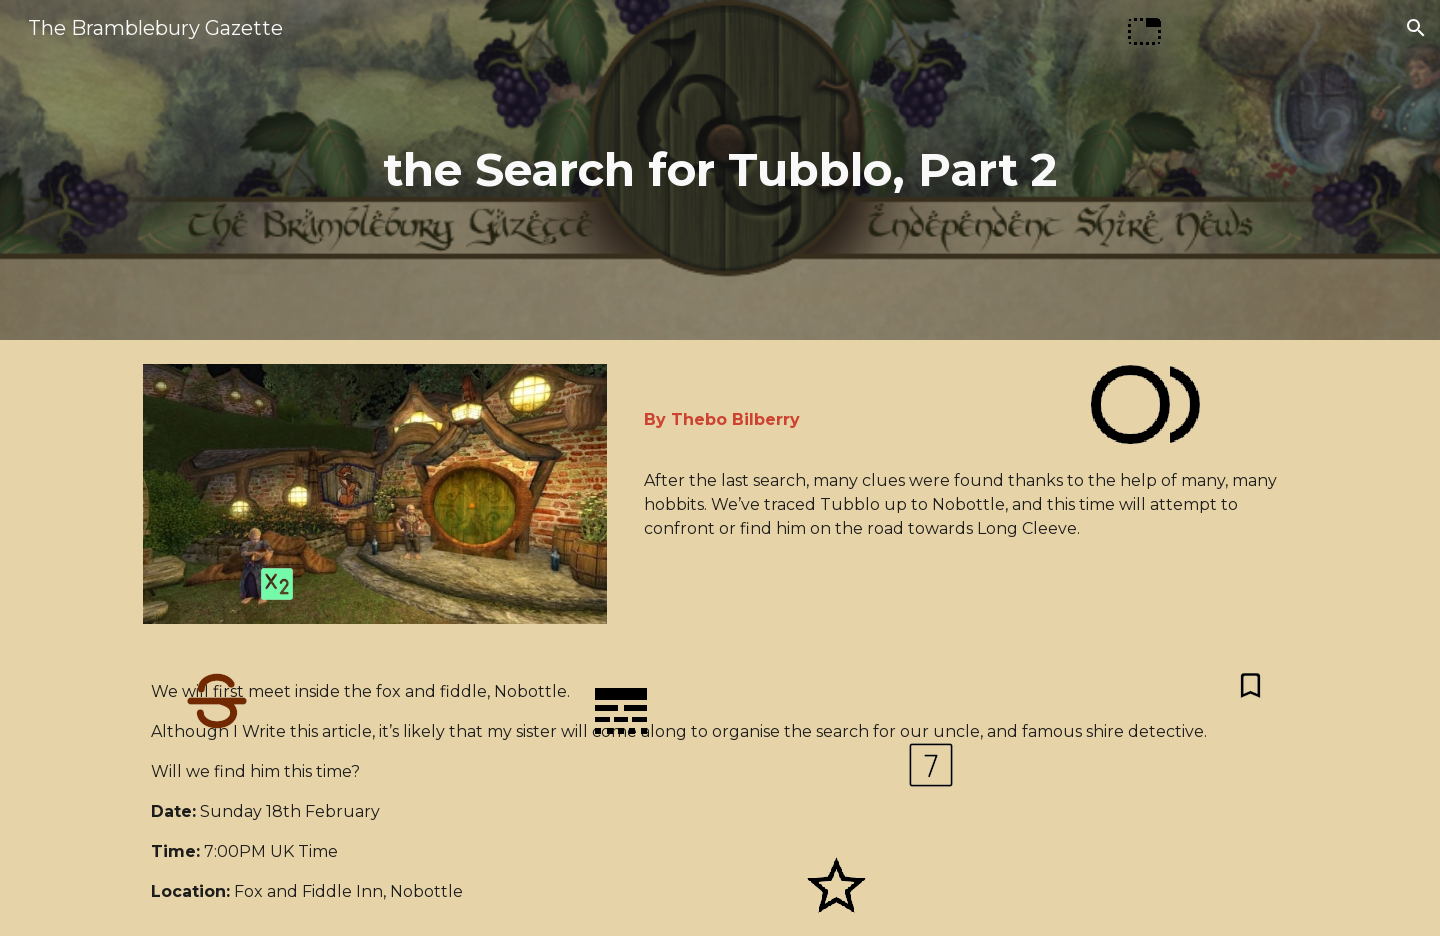 This screenshot has height=936, width=1440. I want to click on change text line spacing or density, so click(621, 711).